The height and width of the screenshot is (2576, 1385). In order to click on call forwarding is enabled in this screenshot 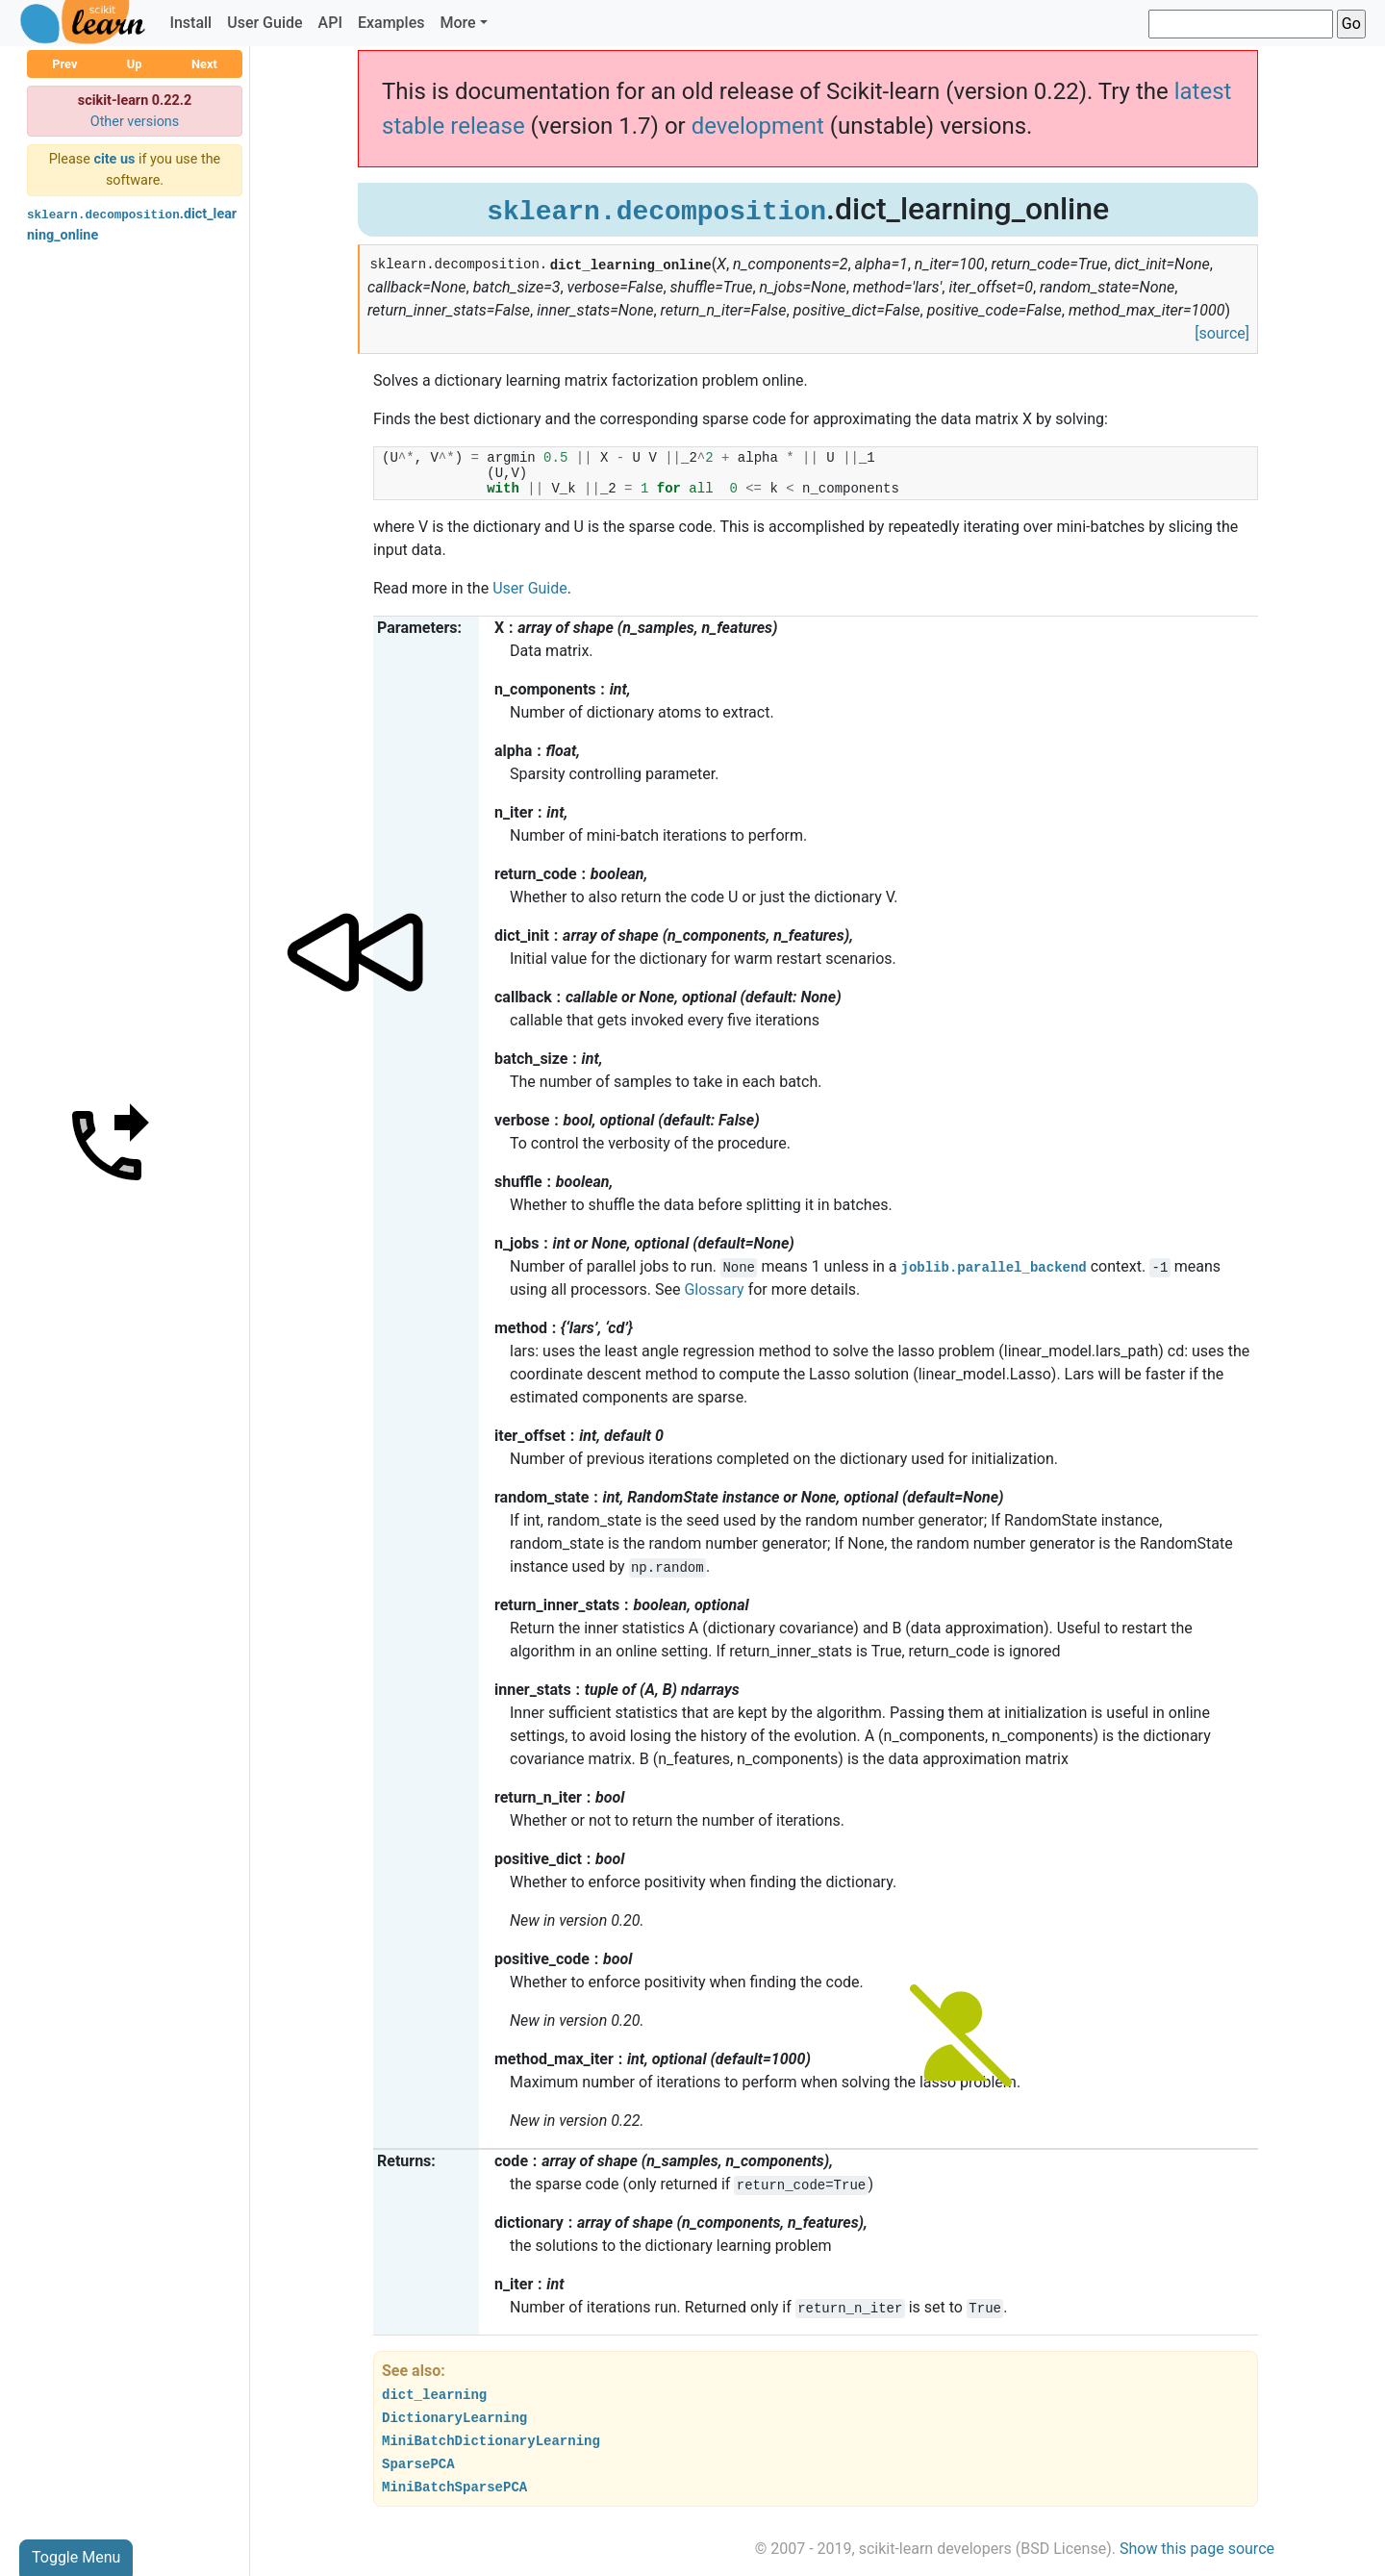, I will do `click(107, 1146)`.